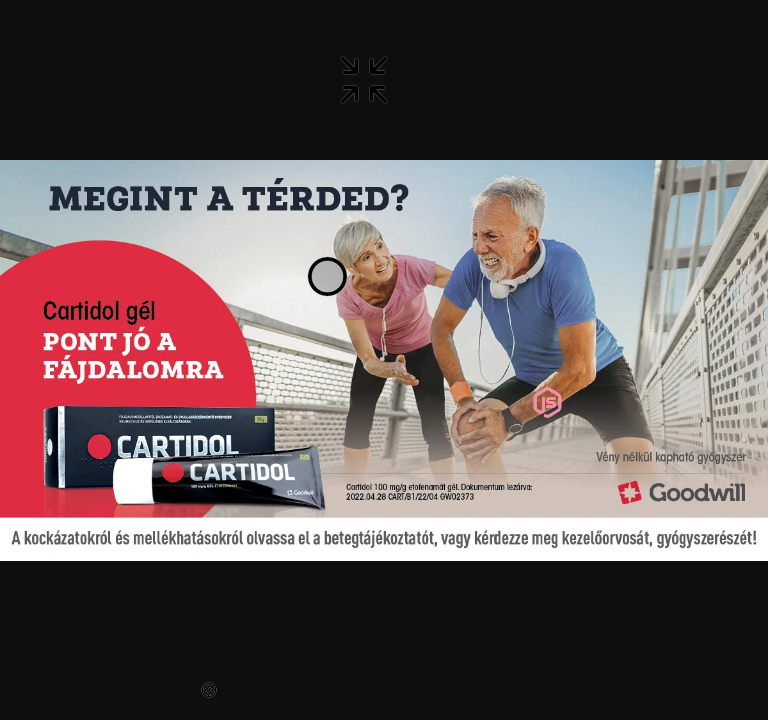 The width and height of the screenshot is (768, 720). Describe the element at coordinates (327, 276) in the screenshot. I see `unselected radio button option` at that location.